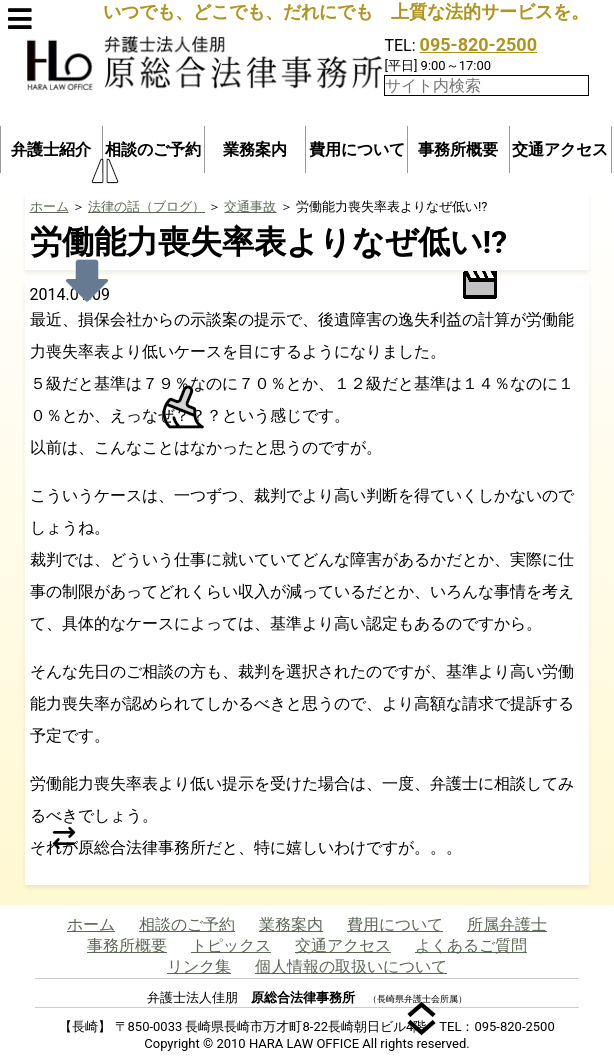  I want to click on clear cache or temporary files, so click(182, 408).